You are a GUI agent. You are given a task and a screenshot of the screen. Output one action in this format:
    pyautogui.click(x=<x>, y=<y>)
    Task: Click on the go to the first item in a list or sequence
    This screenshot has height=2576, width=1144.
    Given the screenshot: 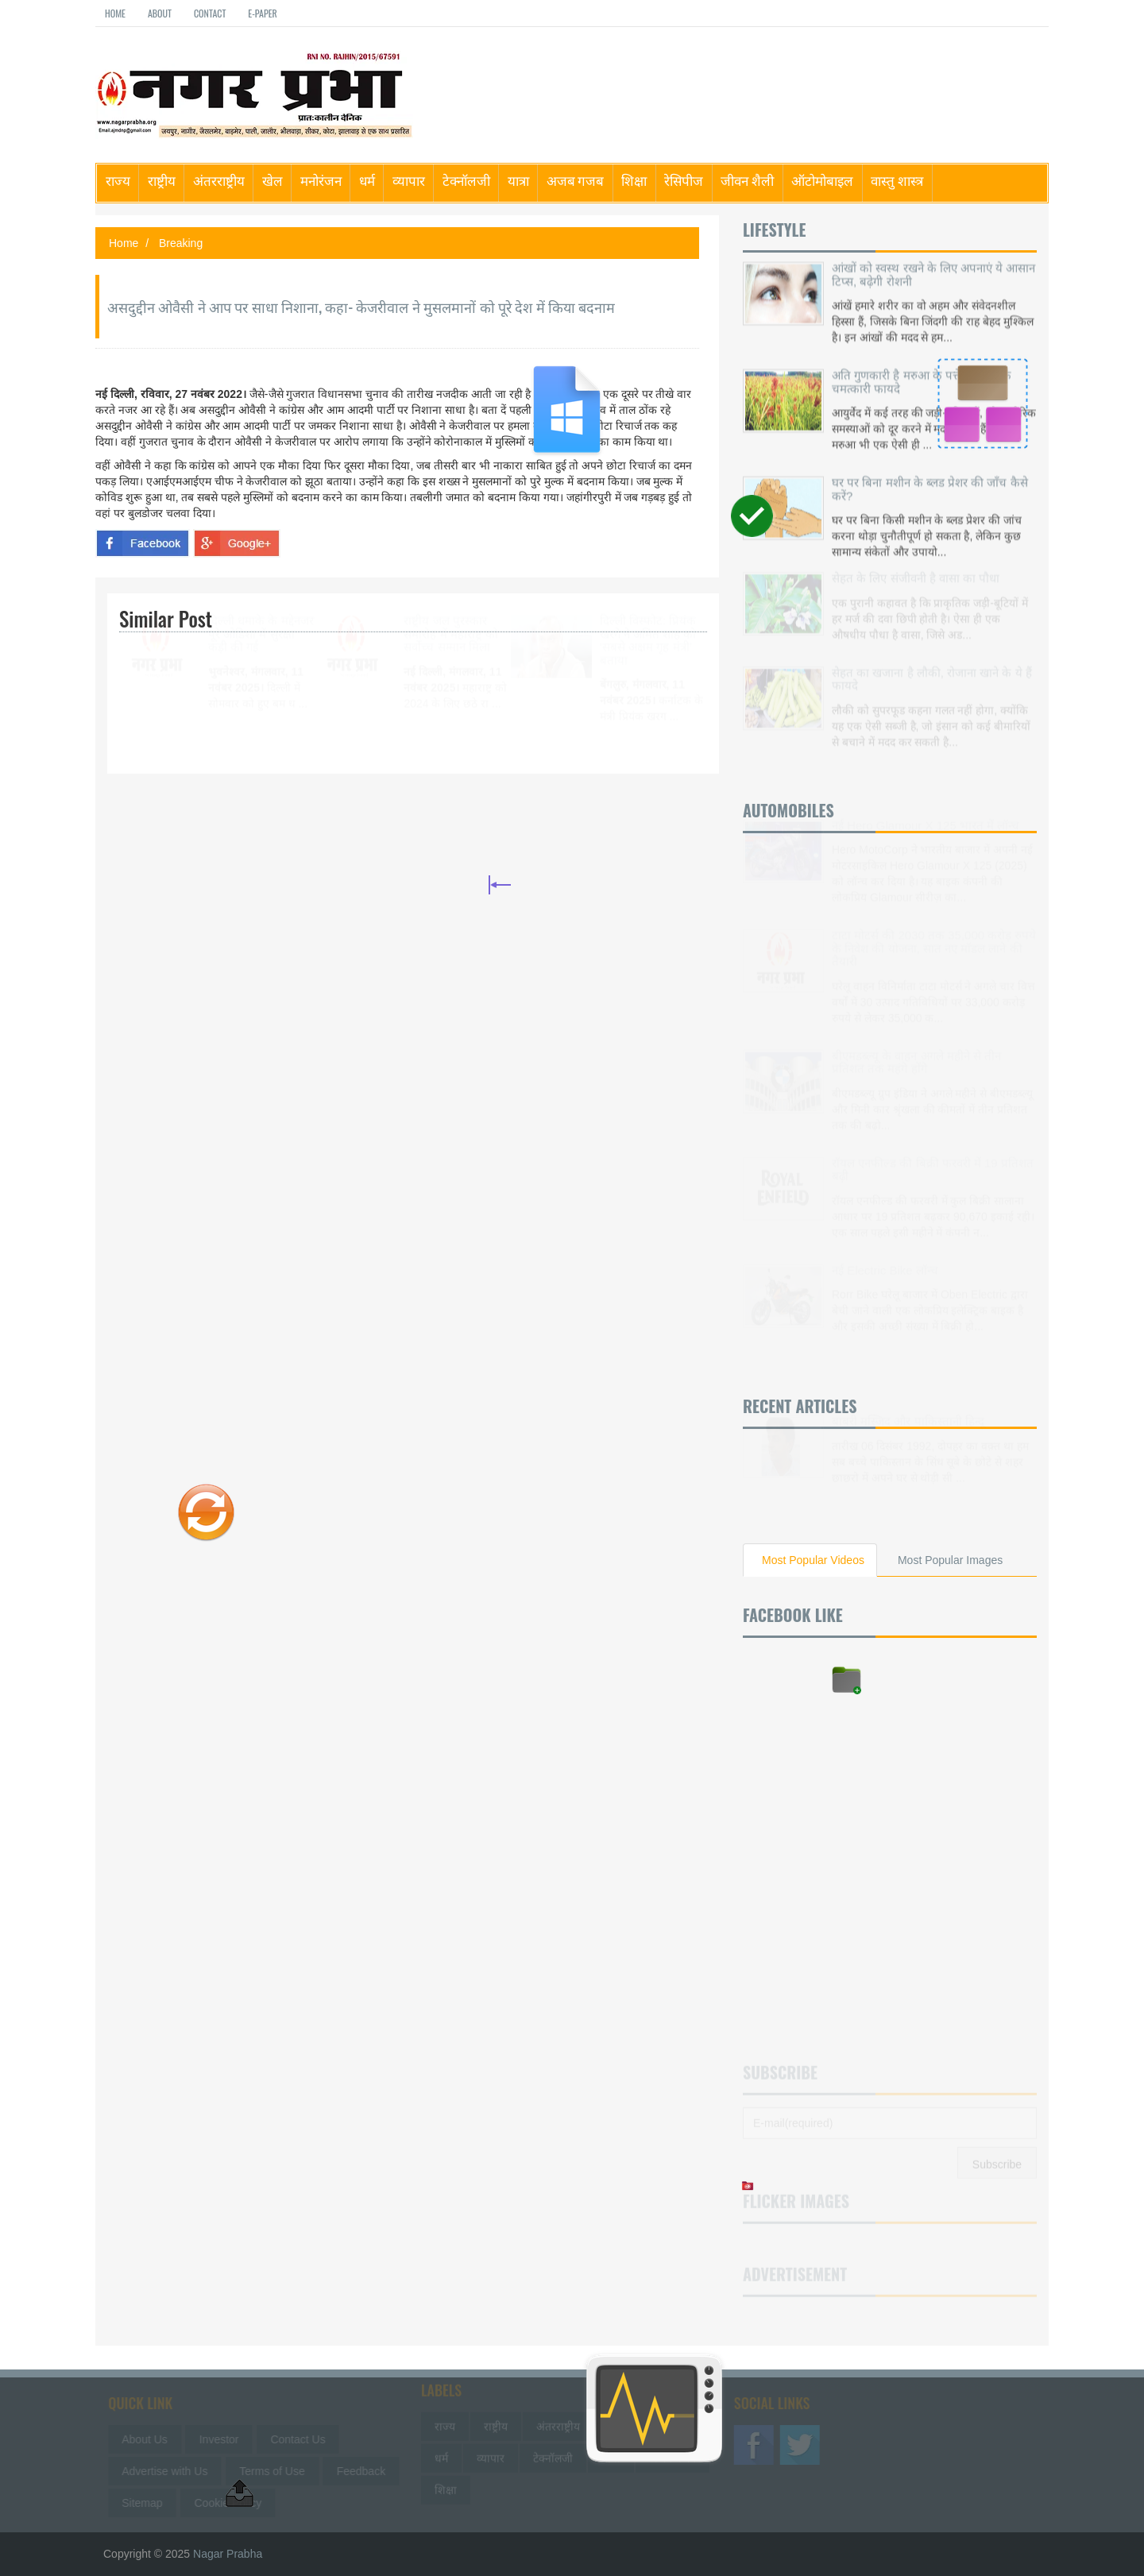 What is the action you would take?
    pyautogui.click(x=500, y=885)
    